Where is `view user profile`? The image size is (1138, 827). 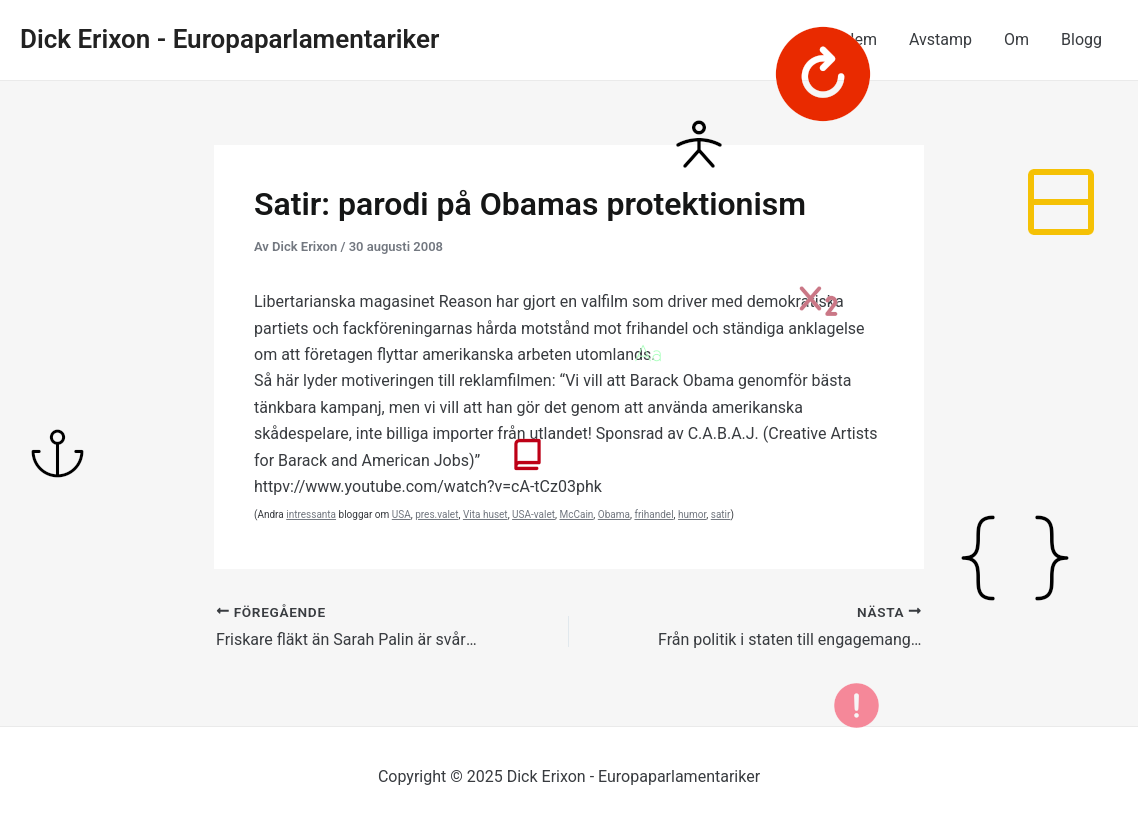 view user profile is located at coordinates (699, 145).